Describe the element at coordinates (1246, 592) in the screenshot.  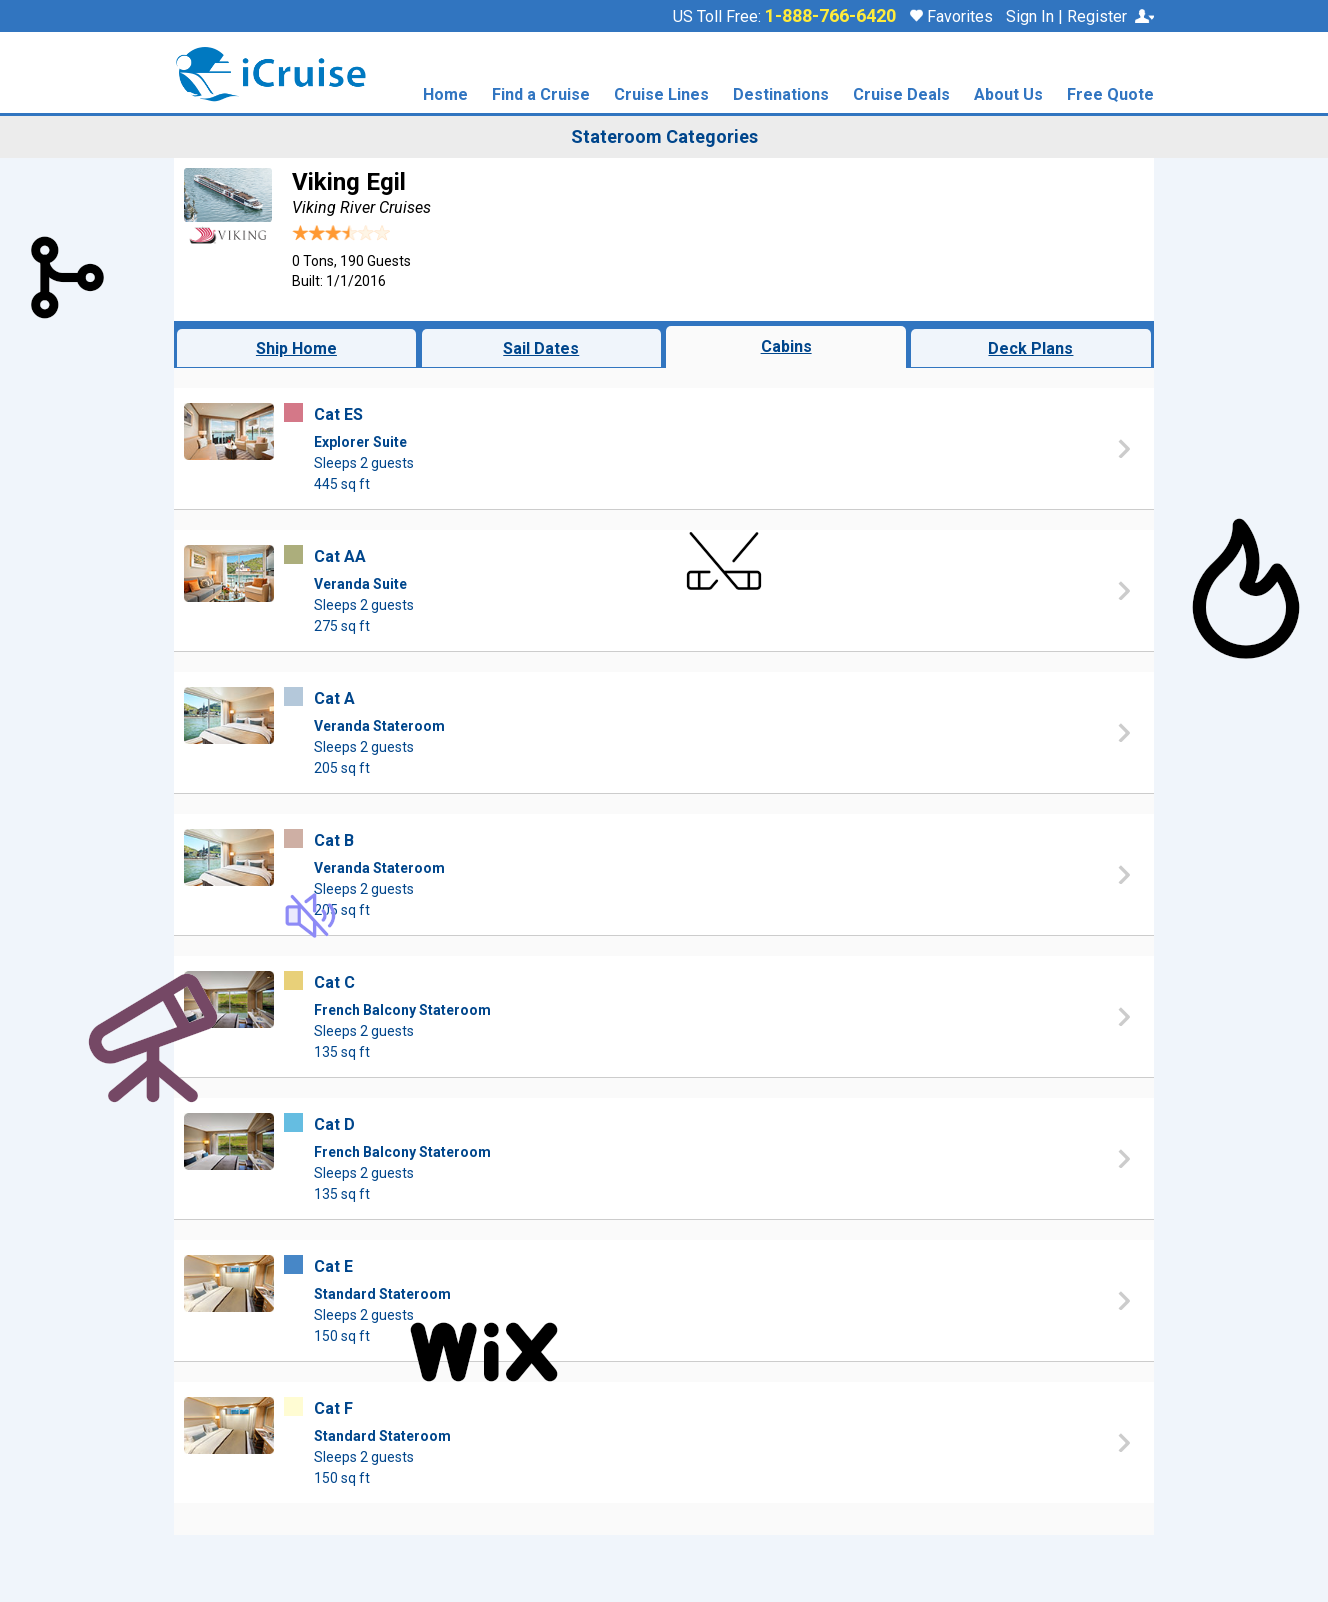
I see `view trending or hot content` at that location.